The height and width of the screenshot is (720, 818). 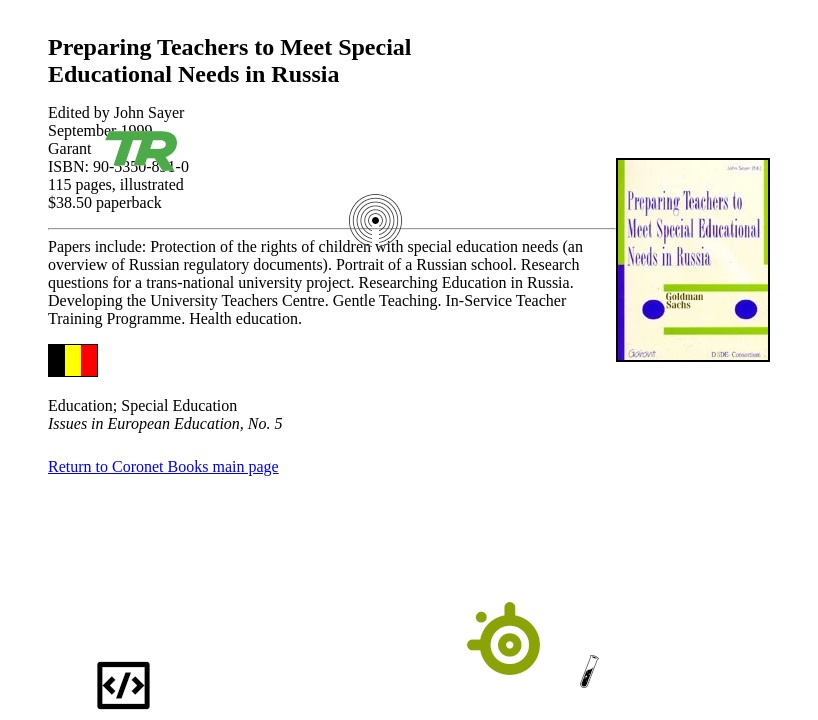 I want to click on iBeacon bluetooth proximity technology logo, so click(x=375, y=220).